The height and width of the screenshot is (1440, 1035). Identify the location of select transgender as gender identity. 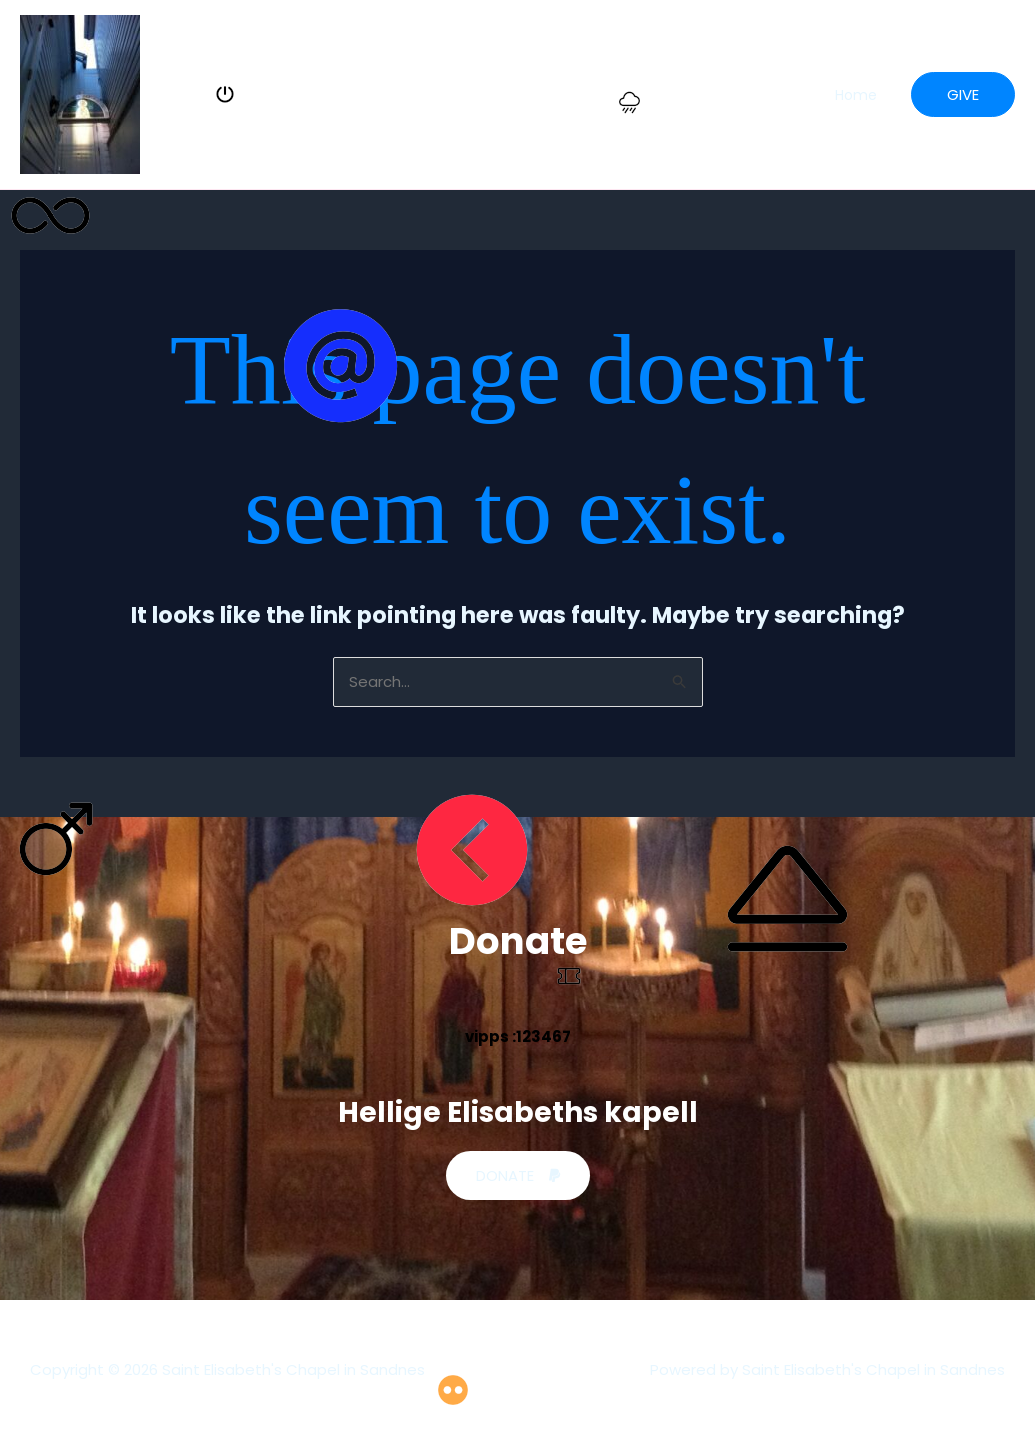
(57, 837).